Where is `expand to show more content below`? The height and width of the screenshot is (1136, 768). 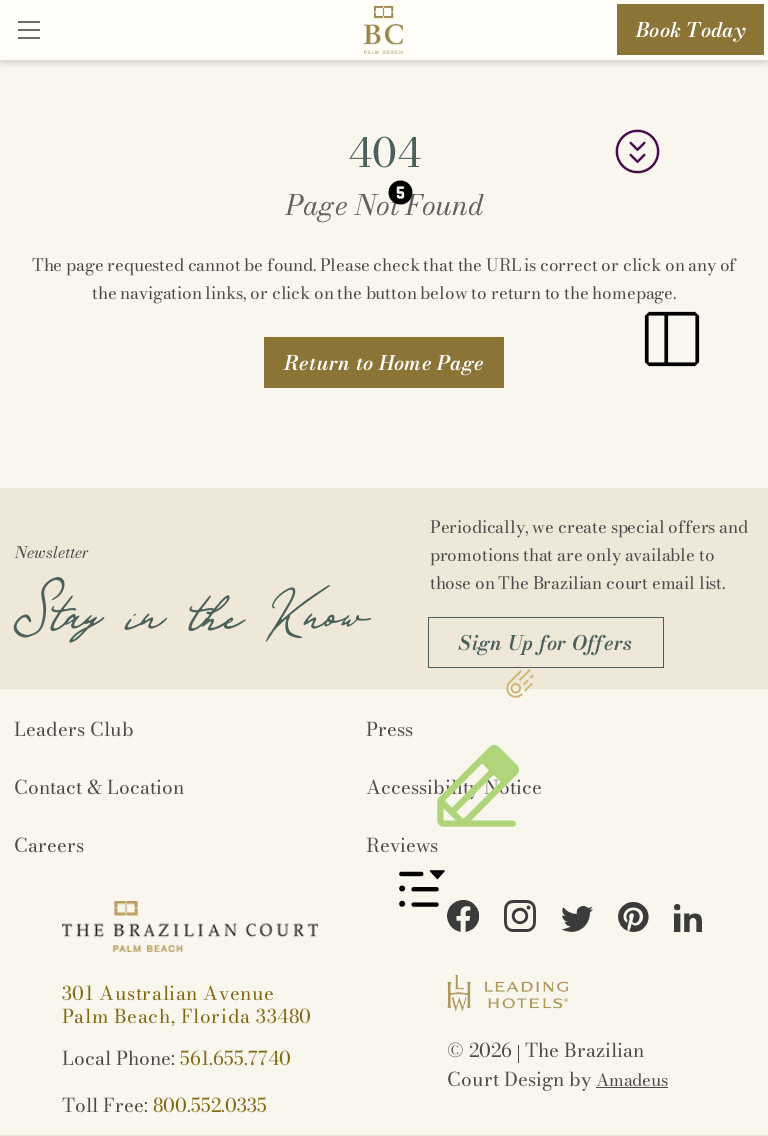 expand to show more content below is located at coordinates (637, 151).